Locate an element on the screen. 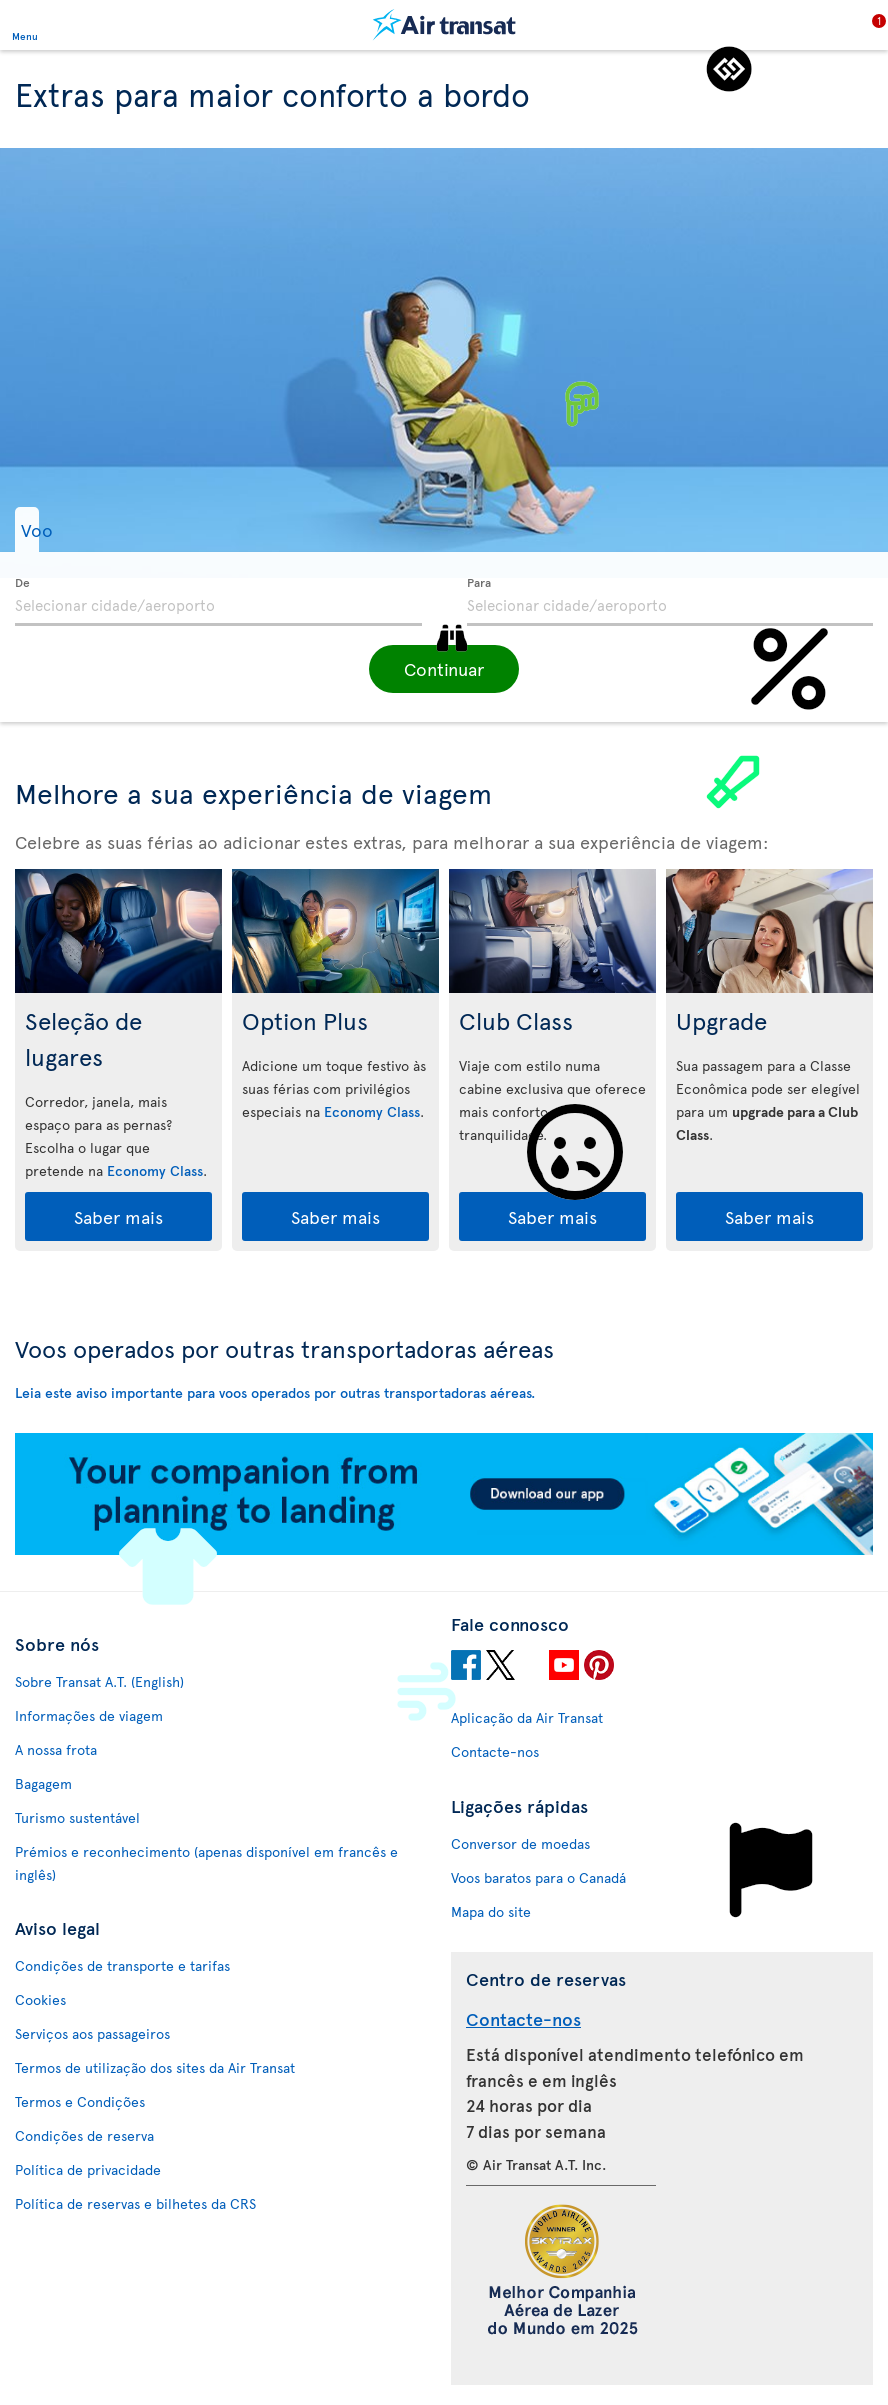  scroll down for more content is located at coordinates (582, 404).